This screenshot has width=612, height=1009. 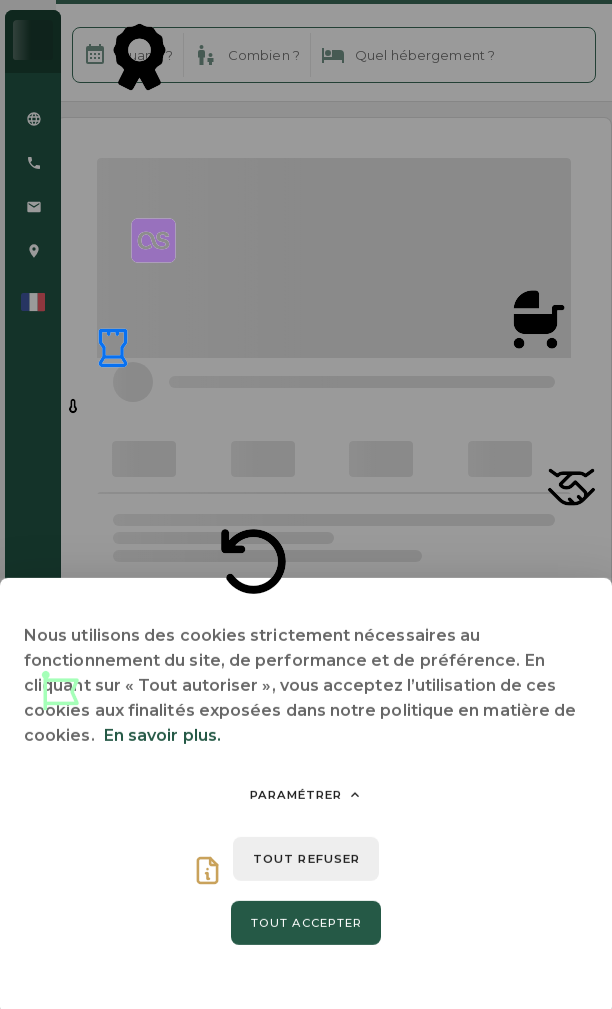 What do you see at coordinates (113, 348) in the screenshot?
I see `chess game or strategy-related feature` at bounding box center [113, 348].